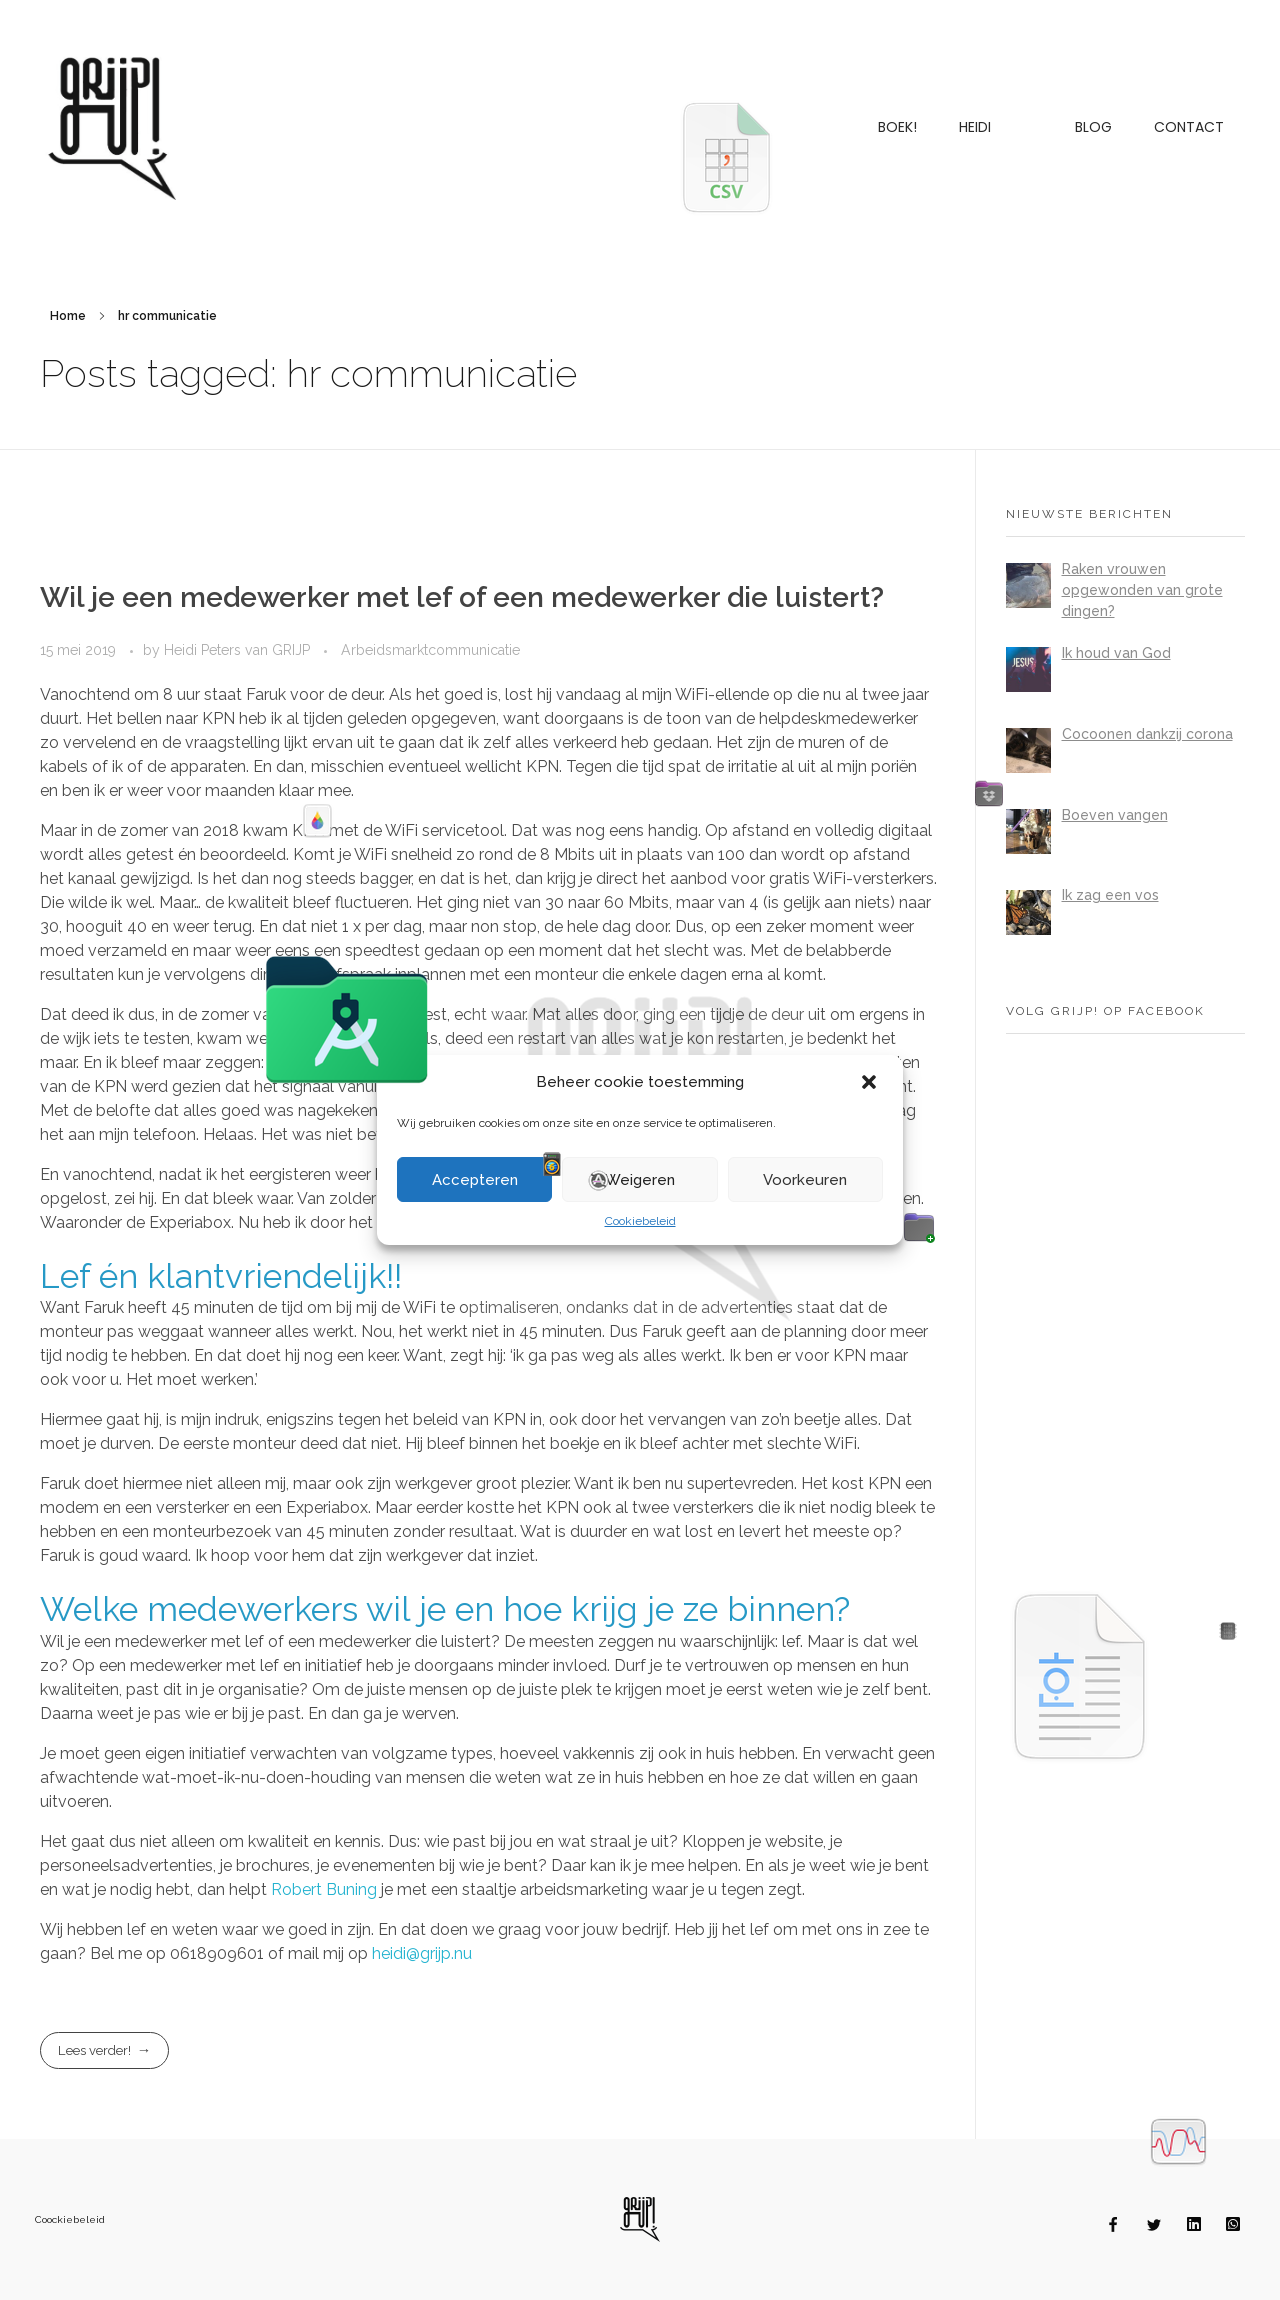 Image resolution: width=1280 pixels, height=2300 pixels. Describe the element at coordinates (1178, 2141) in the screenshot. I see `view battery and power usage statistics` at that location.